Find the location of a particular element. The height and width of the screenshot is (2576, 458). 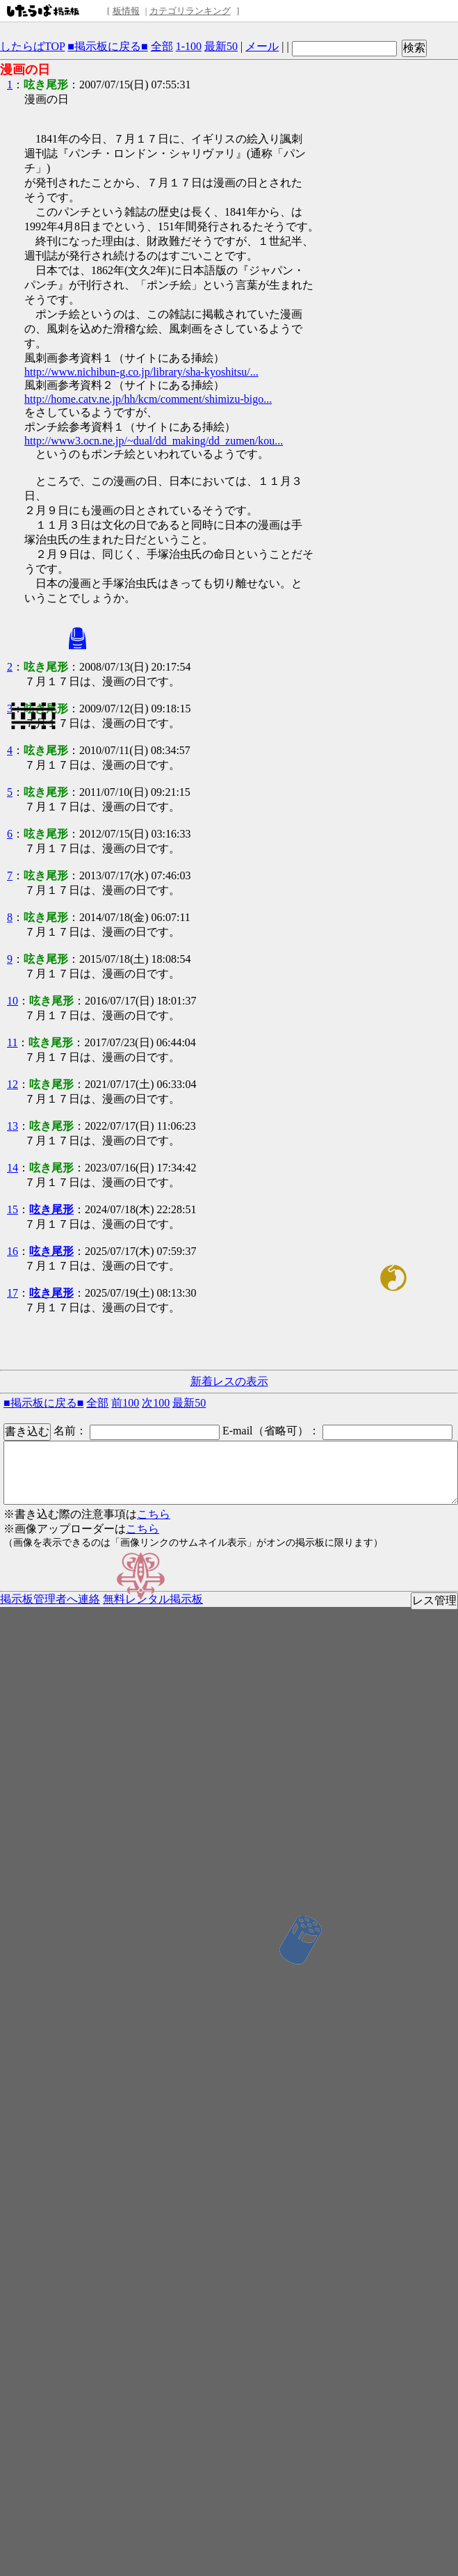

add seasoning or flavor options is located at coordinates (300, 1940).